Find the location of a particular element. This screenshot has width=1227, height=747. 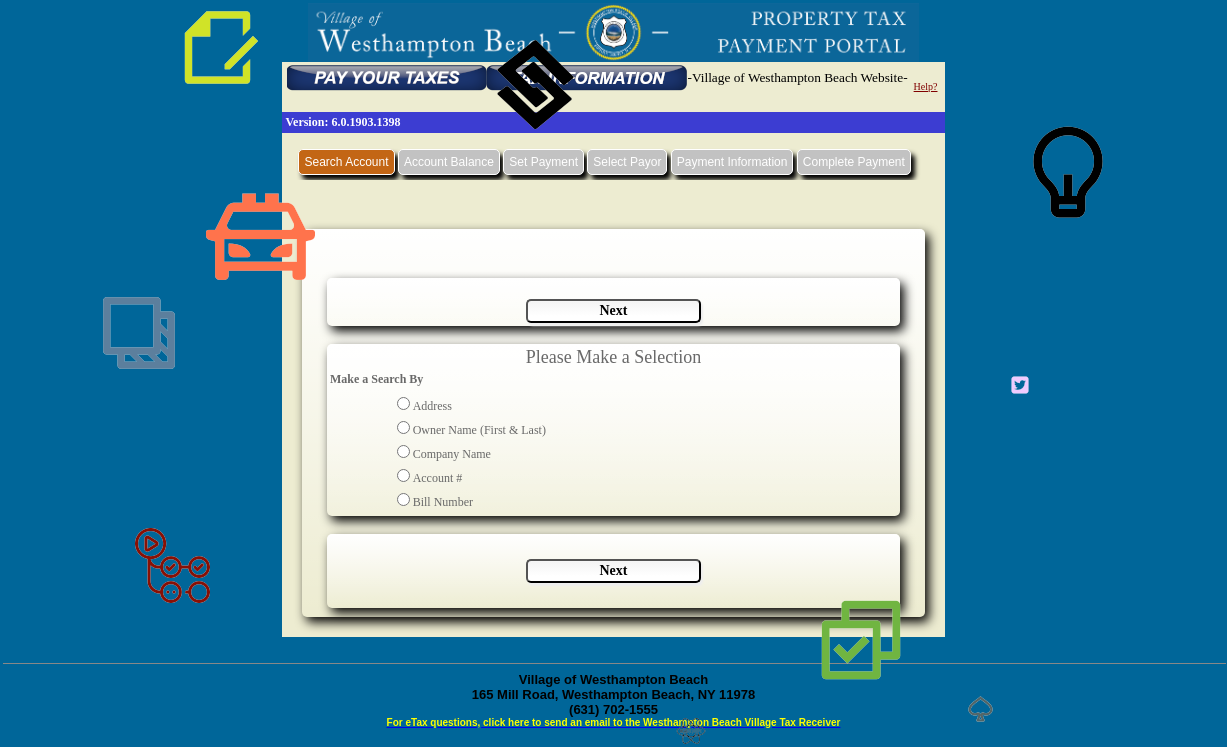

github actions workflow automation logo is located at coordinates (172, 565).